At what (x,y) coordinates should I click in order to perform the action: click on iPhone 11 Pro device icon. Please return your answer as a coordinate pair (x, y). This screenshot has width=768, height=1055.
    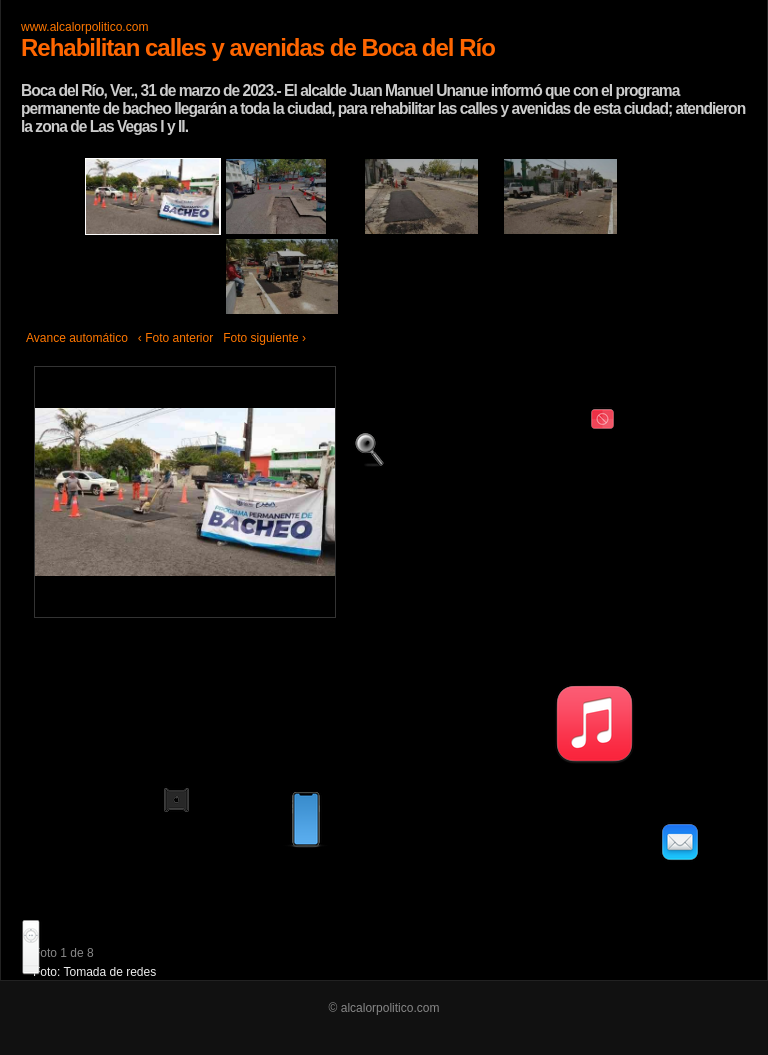
    Looking at the image, I should click on (306, 820).